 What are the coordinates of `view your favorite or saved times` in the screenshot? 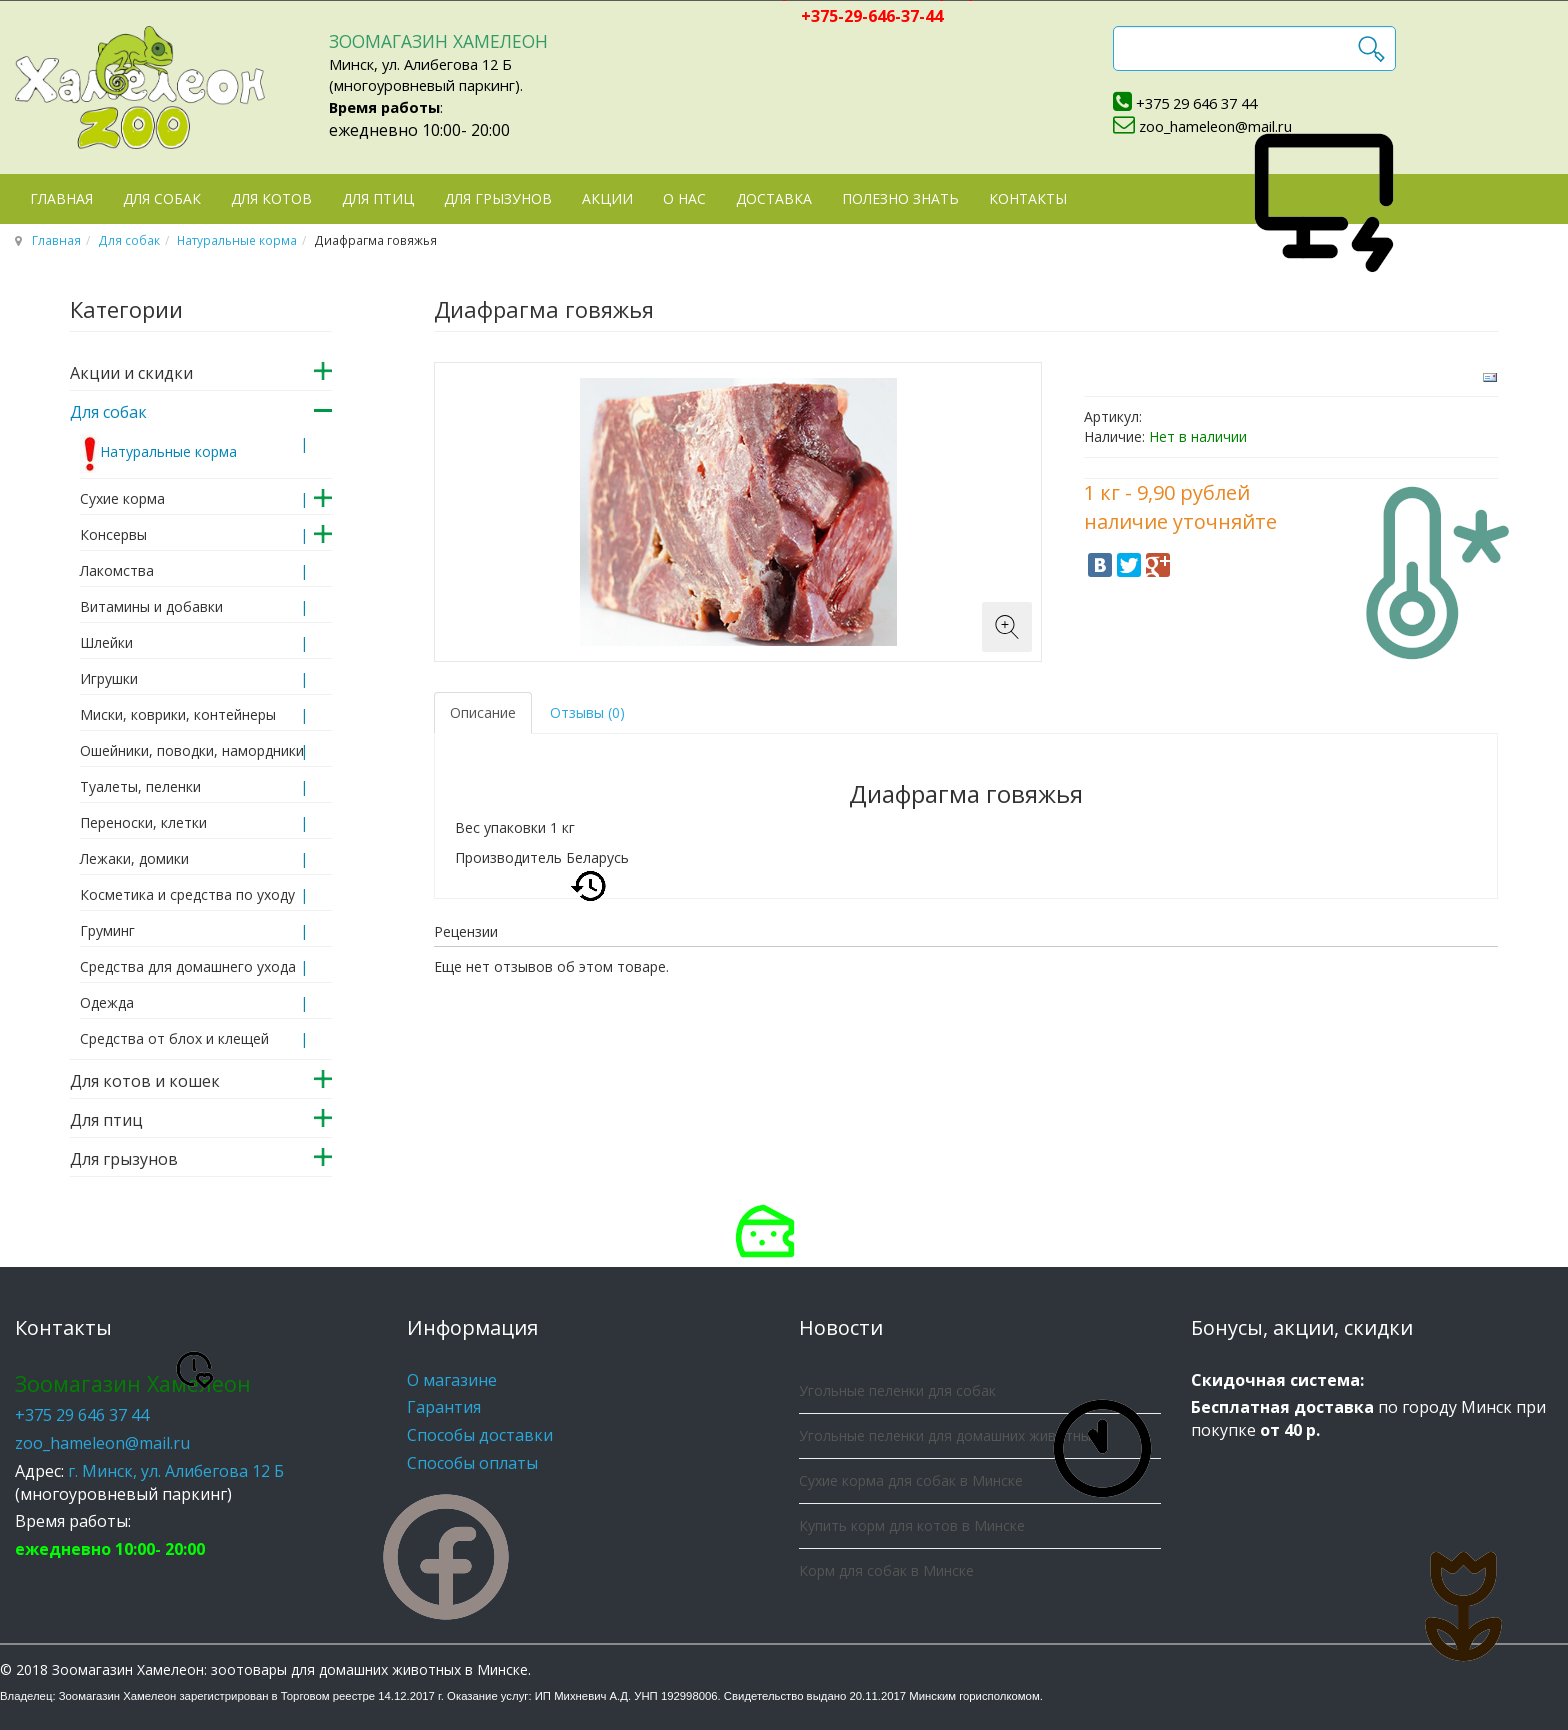 It's located at (194, 1369).